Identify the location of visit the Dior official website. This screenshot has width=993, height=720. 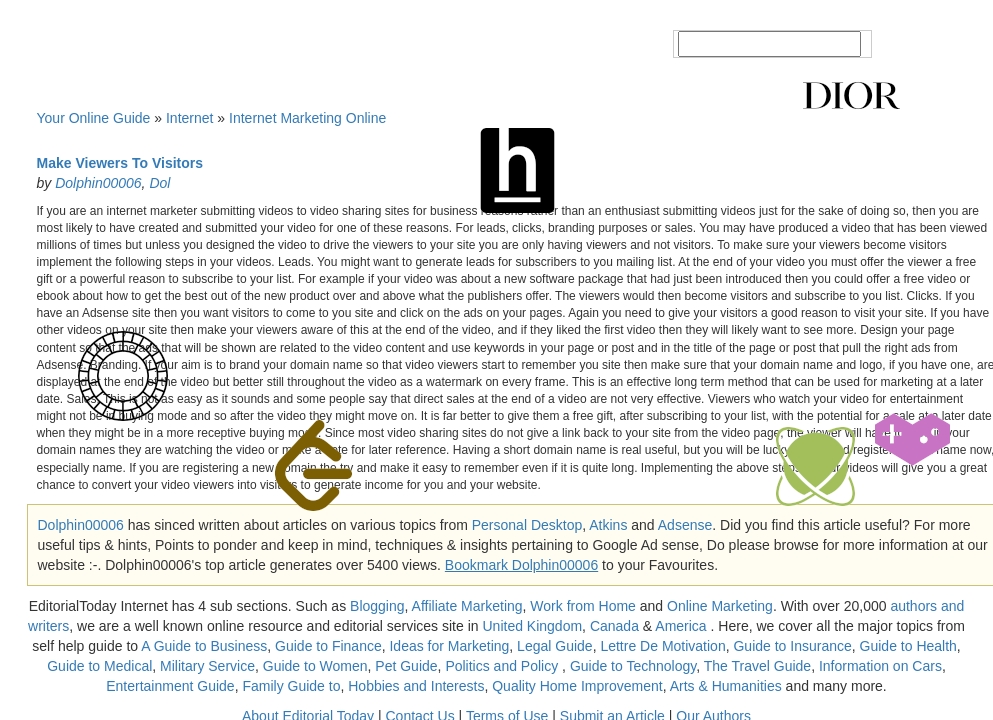
(851, 95).